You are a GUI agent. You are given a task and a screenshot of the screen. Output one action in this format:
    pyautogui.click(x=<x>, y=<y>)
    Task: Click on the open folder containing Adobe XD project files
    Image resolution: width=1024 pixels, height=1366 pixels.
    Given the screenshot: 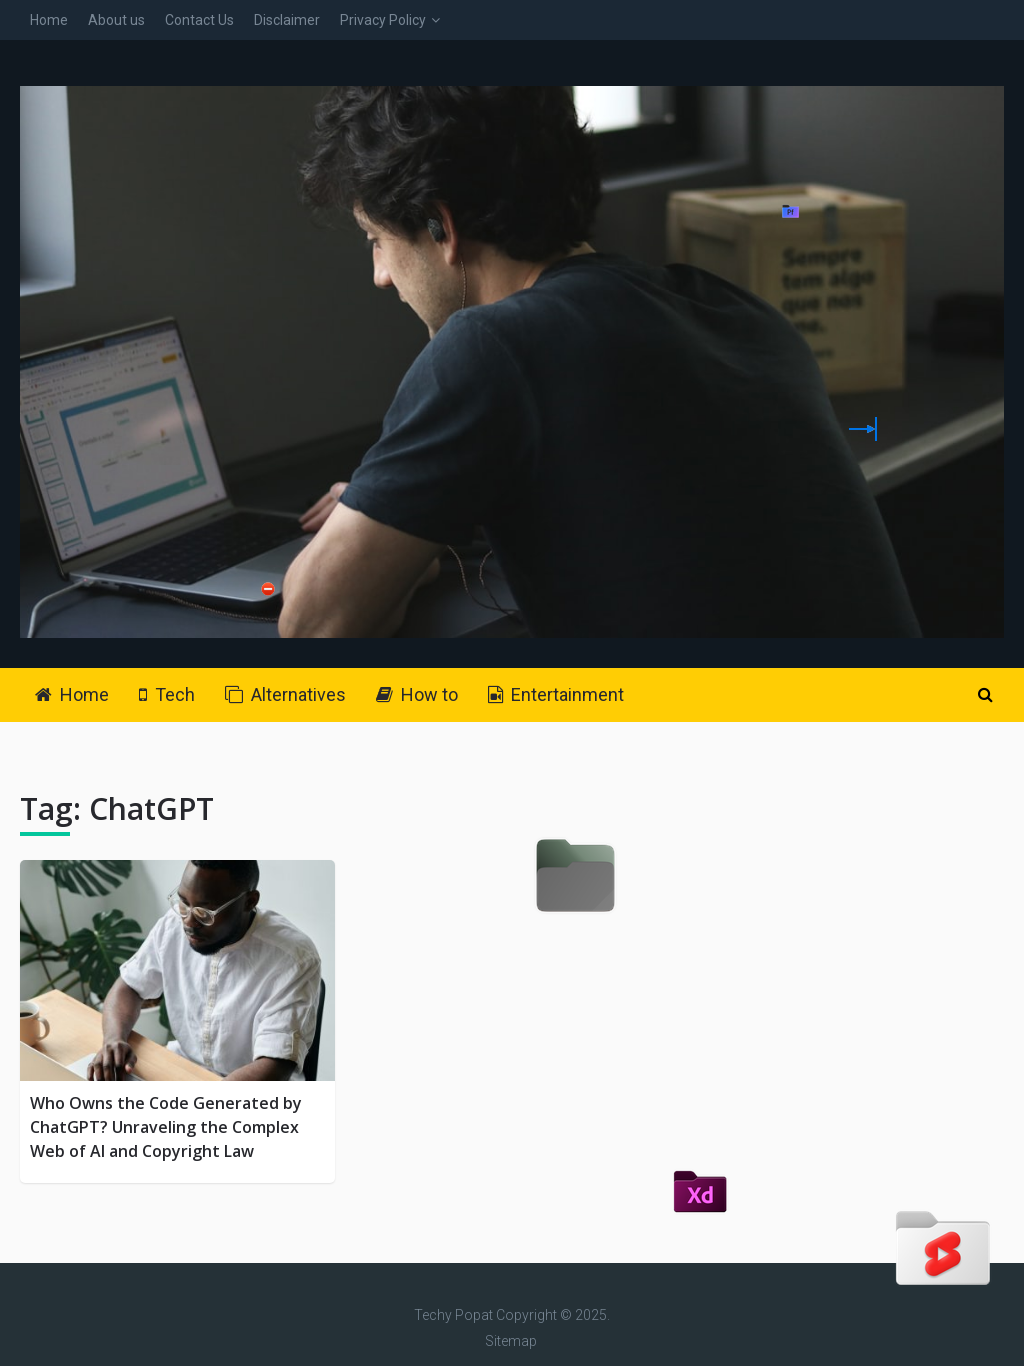 What is the action you would take?
    pyautogui.click(x=700, y=1193)
    